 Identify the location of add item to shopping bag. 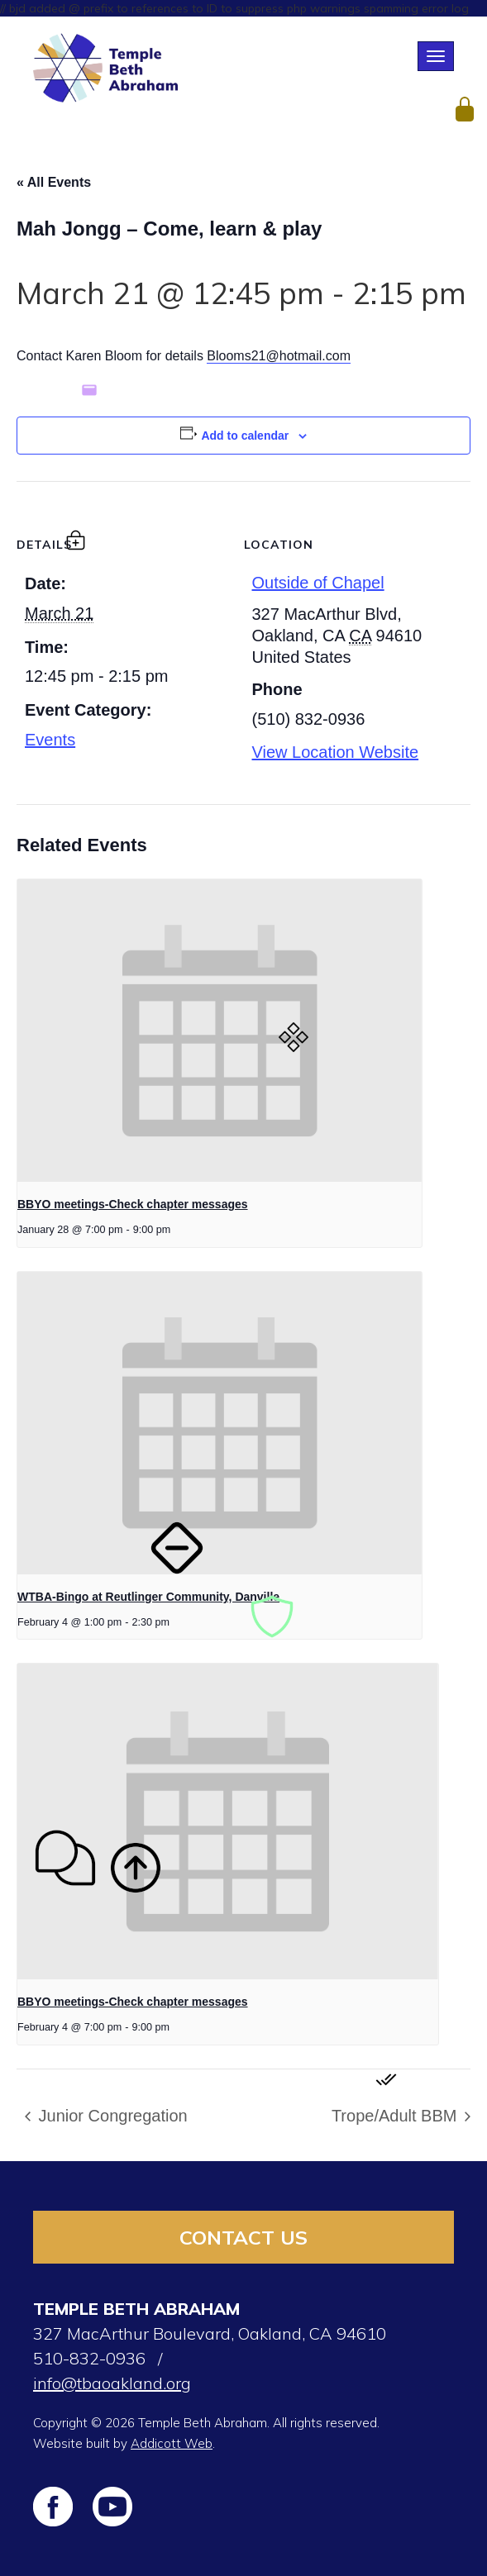
(75, 540).